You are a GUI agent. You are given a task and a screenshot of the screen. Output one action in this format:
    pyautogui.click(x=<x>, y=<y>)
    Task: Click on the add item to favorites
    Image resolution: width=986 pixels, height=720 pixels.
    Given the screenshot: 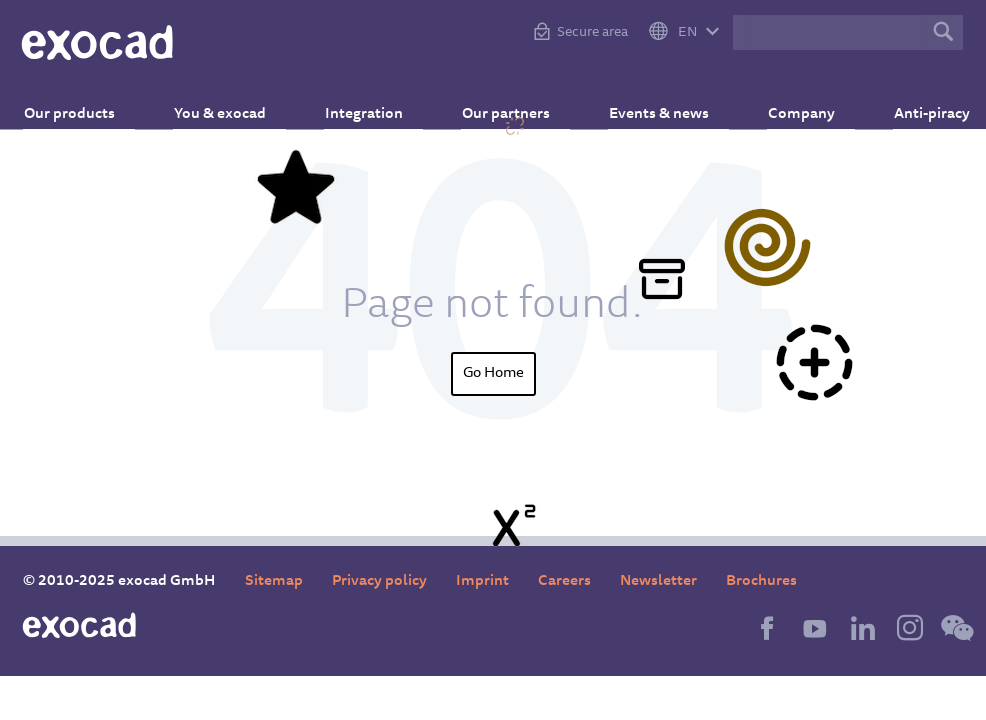 What is the action you would take?
    pyautogui.click(x=296, y=188)
    